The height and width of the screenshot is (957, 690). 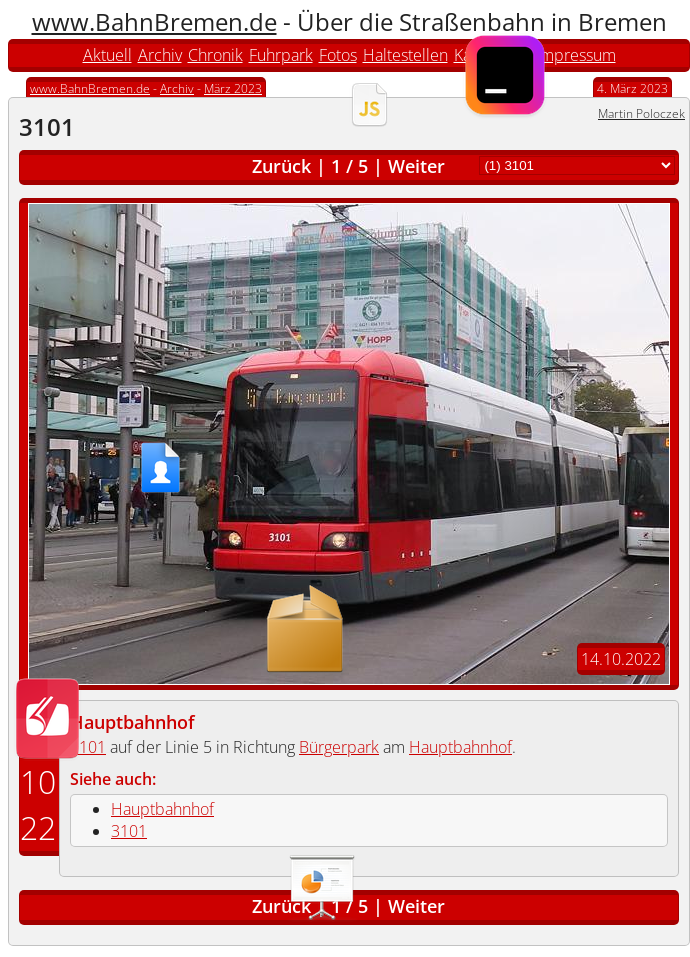 What do you see at coordinates (369, 104) in the screenshot?
I see `indicates a javascript source file` at bounding box center [369, 104].